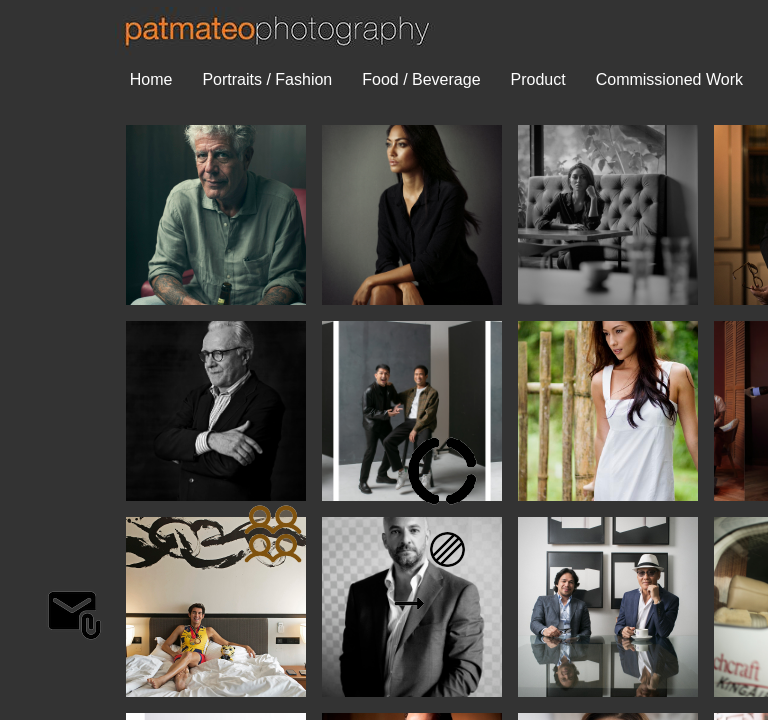 The height and width of the screenshot is (720, 768). I want to click on navigate to the next item or screen, so click(409, 603).